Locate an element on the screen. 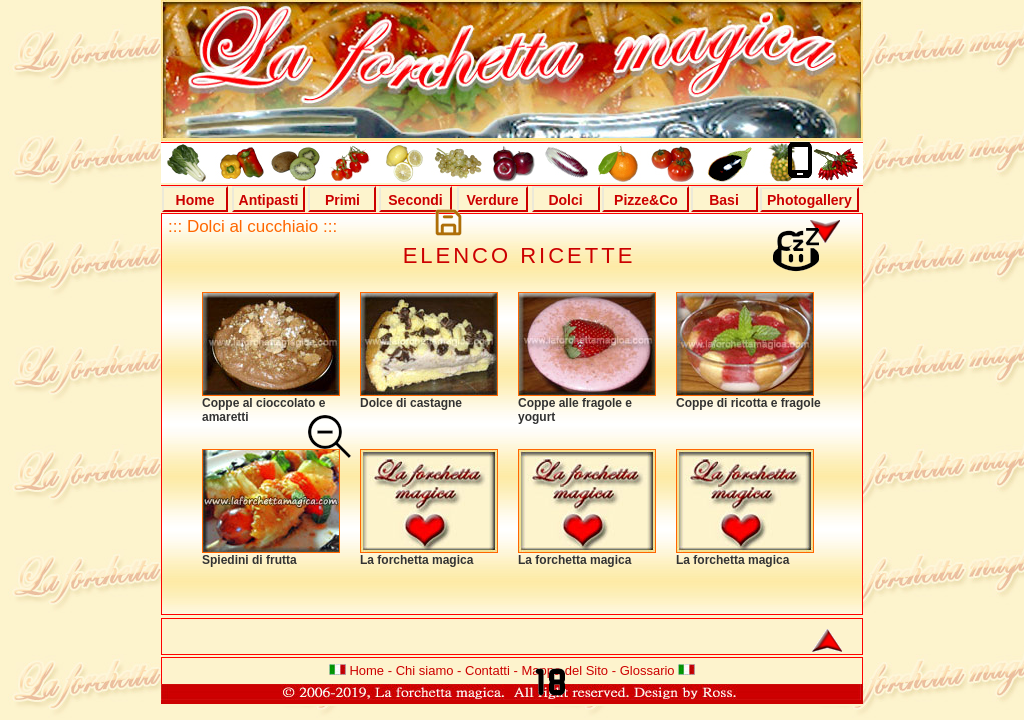  access mobile device settings is located at coordinates (800, 160).